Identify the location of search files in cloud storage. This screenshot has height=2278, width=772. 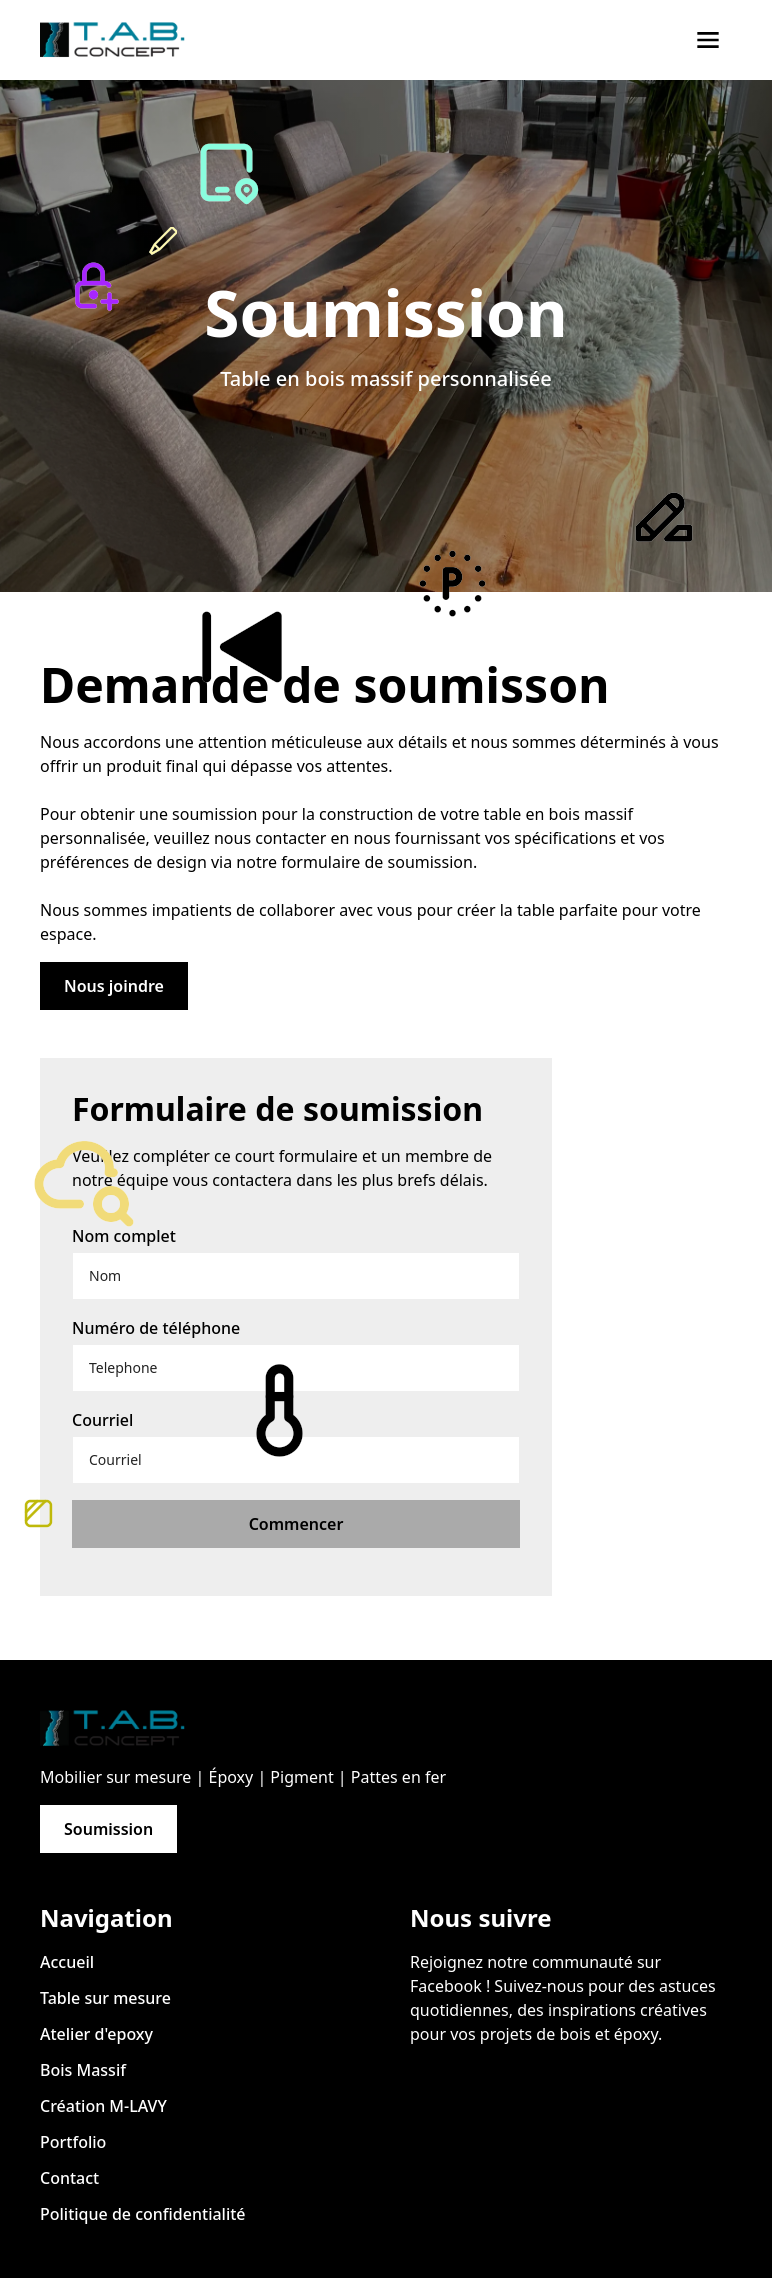
(84, 1177).